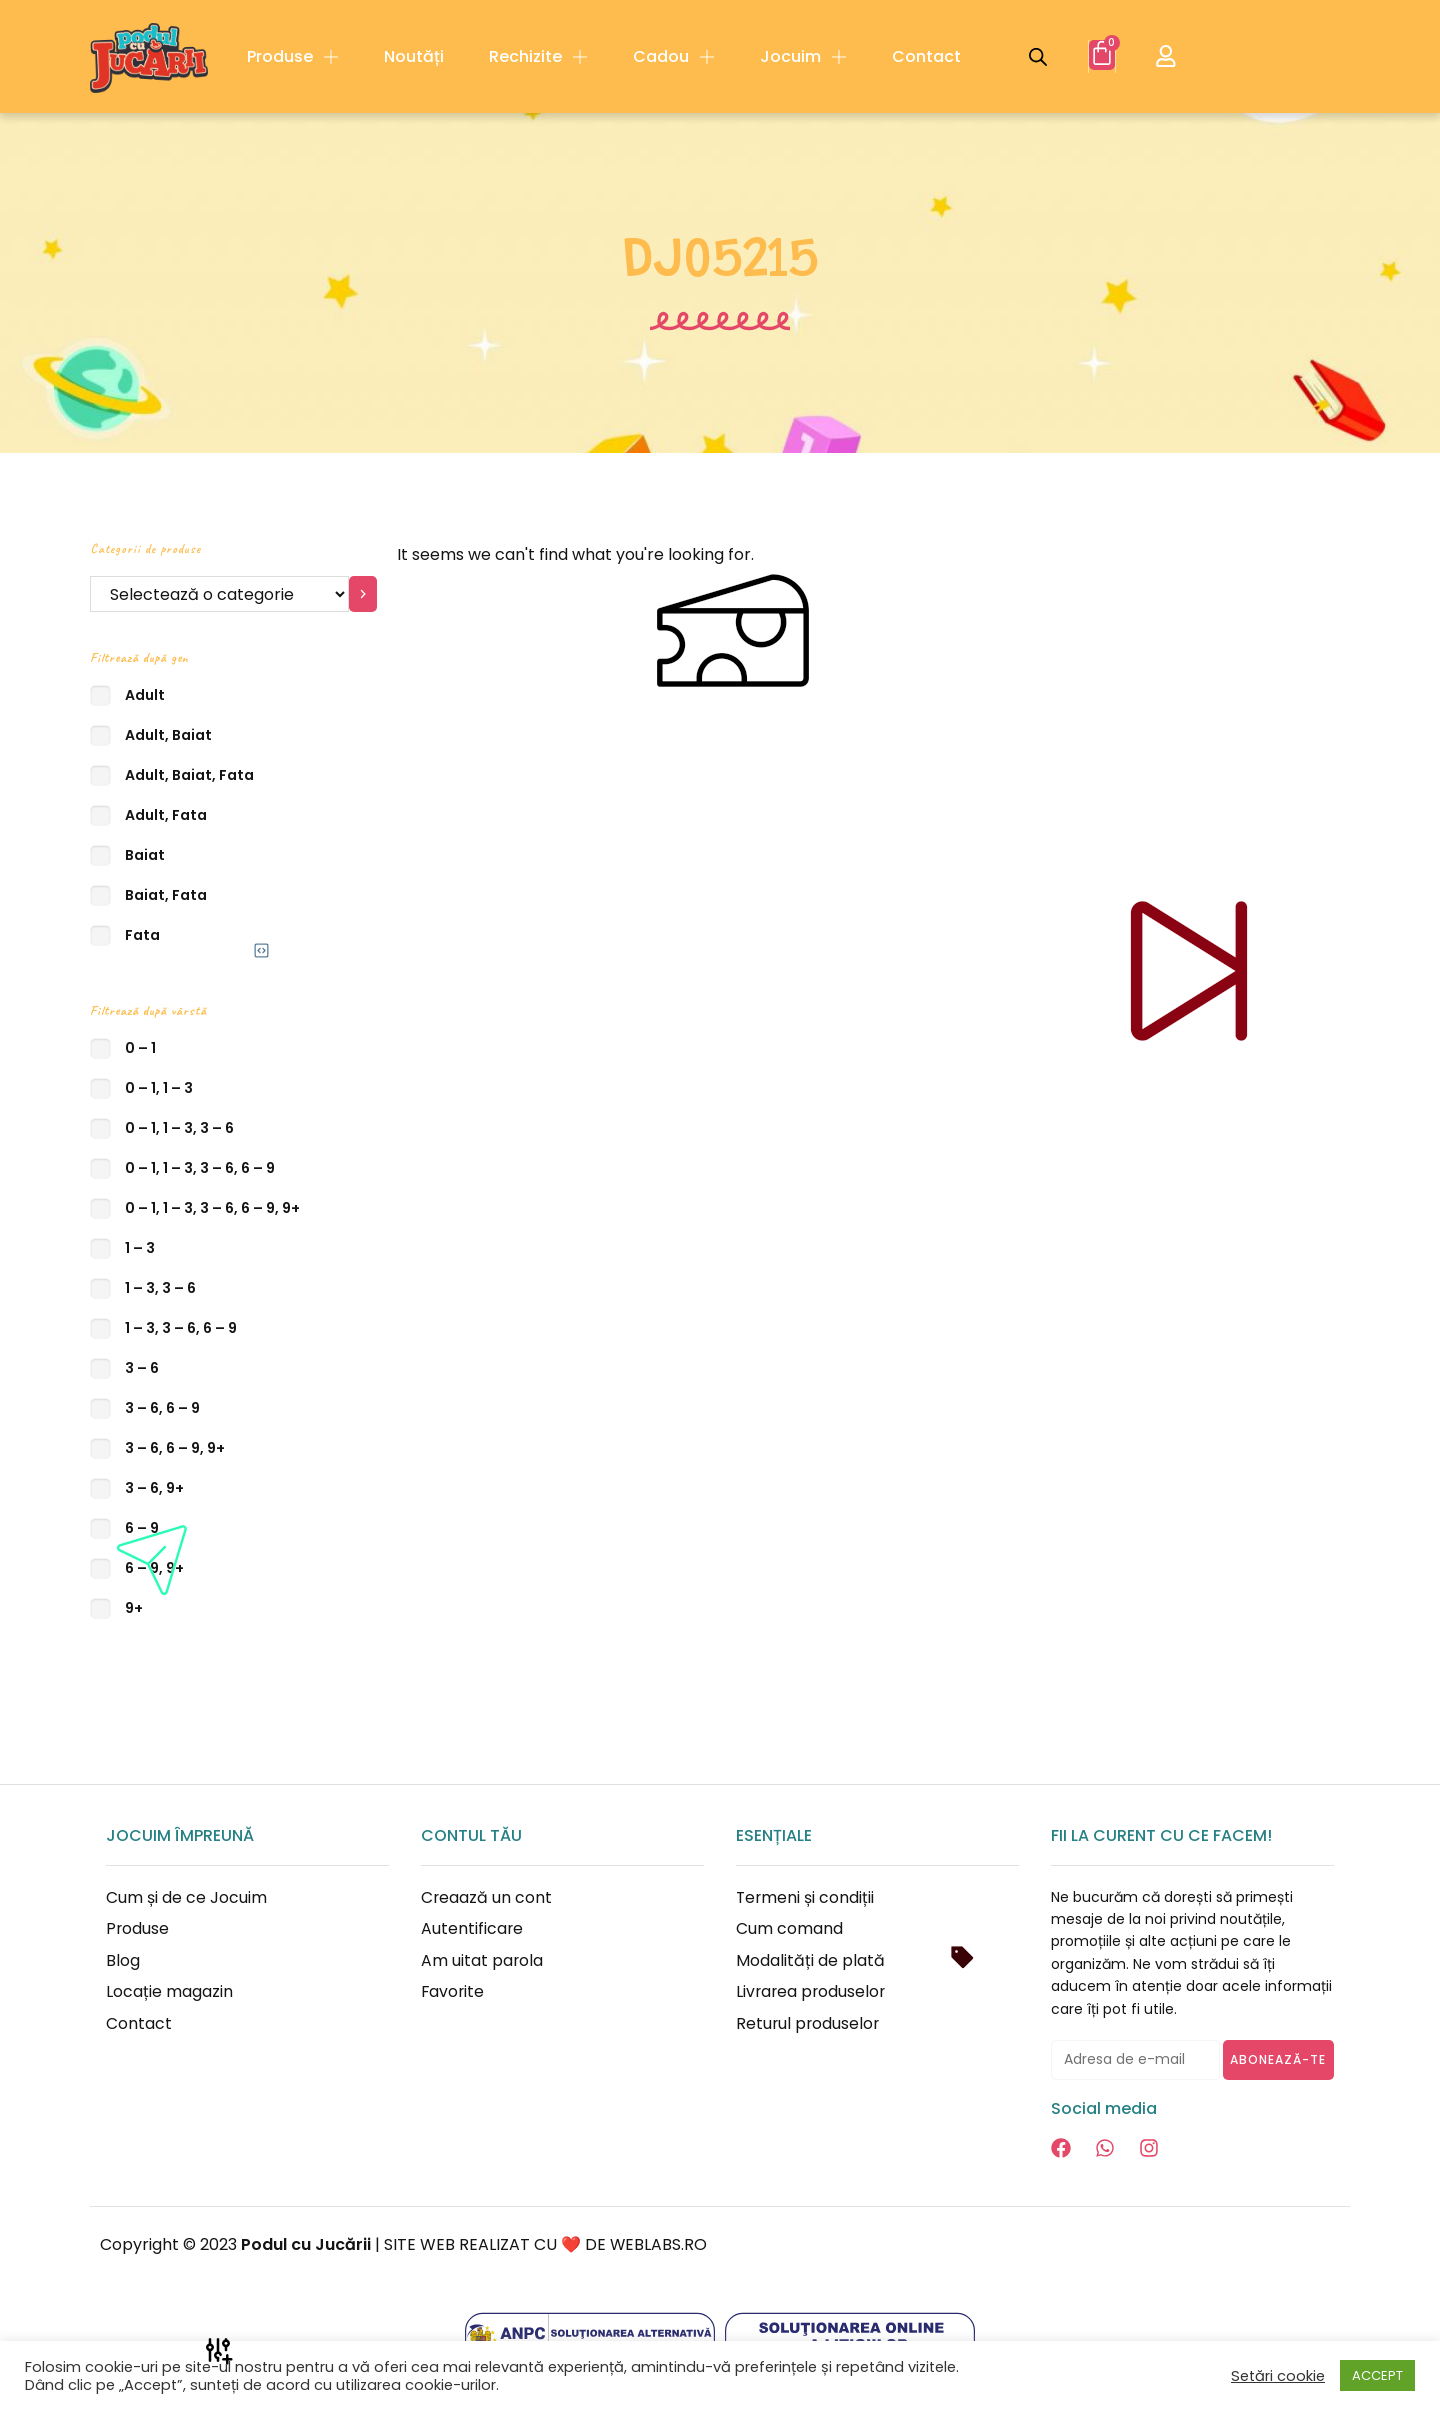 The width and height of the screenshot is (1440, 2410). What do you see at coordinates (261, 950) in the screenshot?
I see `view or edit source code` at bounding box center [261, 950].